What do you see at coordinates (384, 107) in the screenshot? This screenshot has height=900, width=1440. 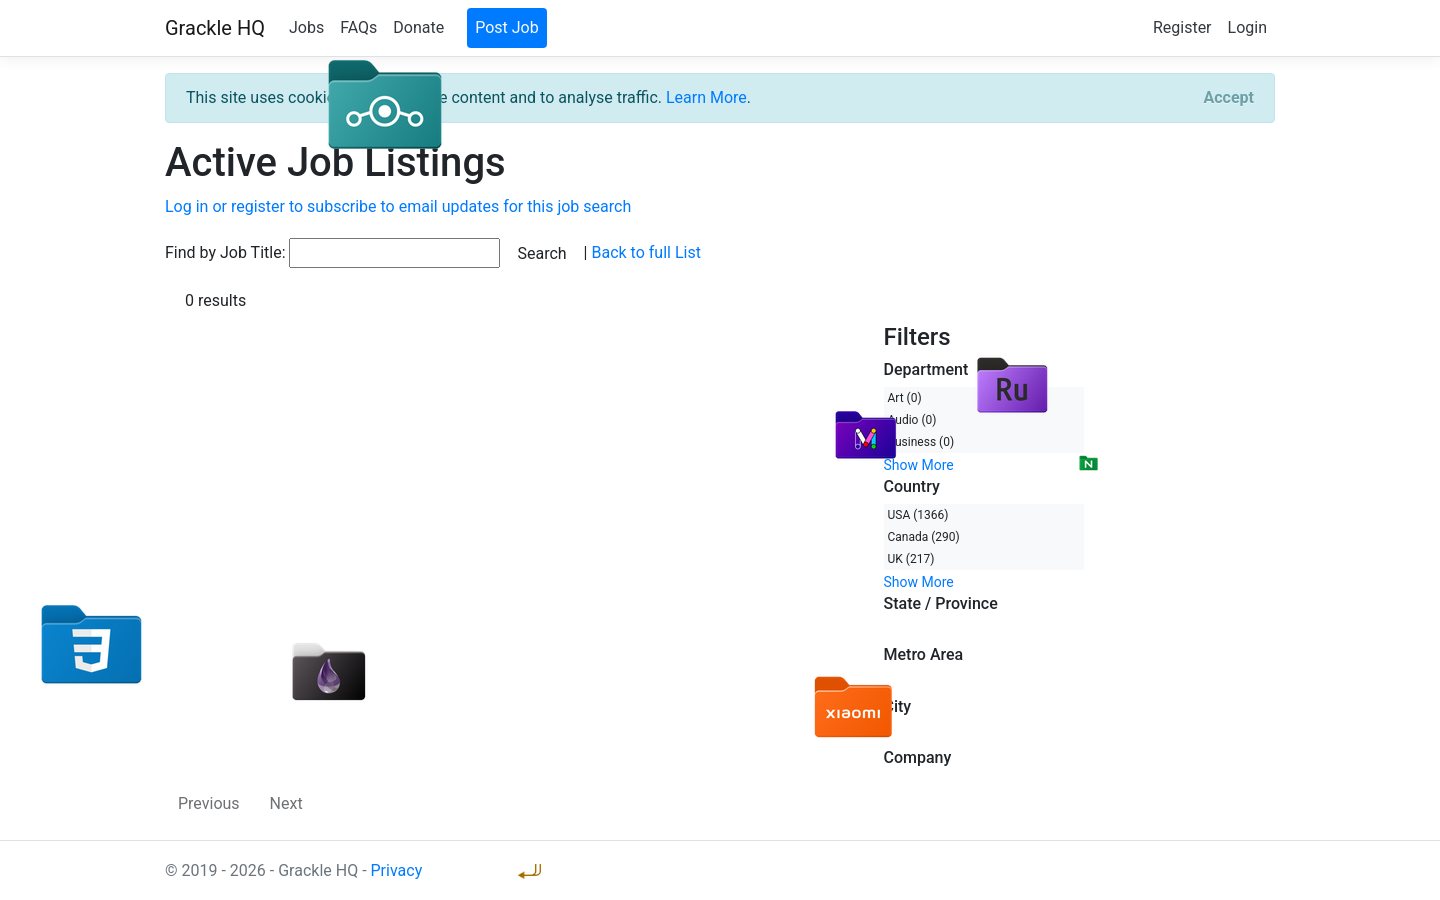 I see `open LineageOS system folder` at bounding box center [384, 107].